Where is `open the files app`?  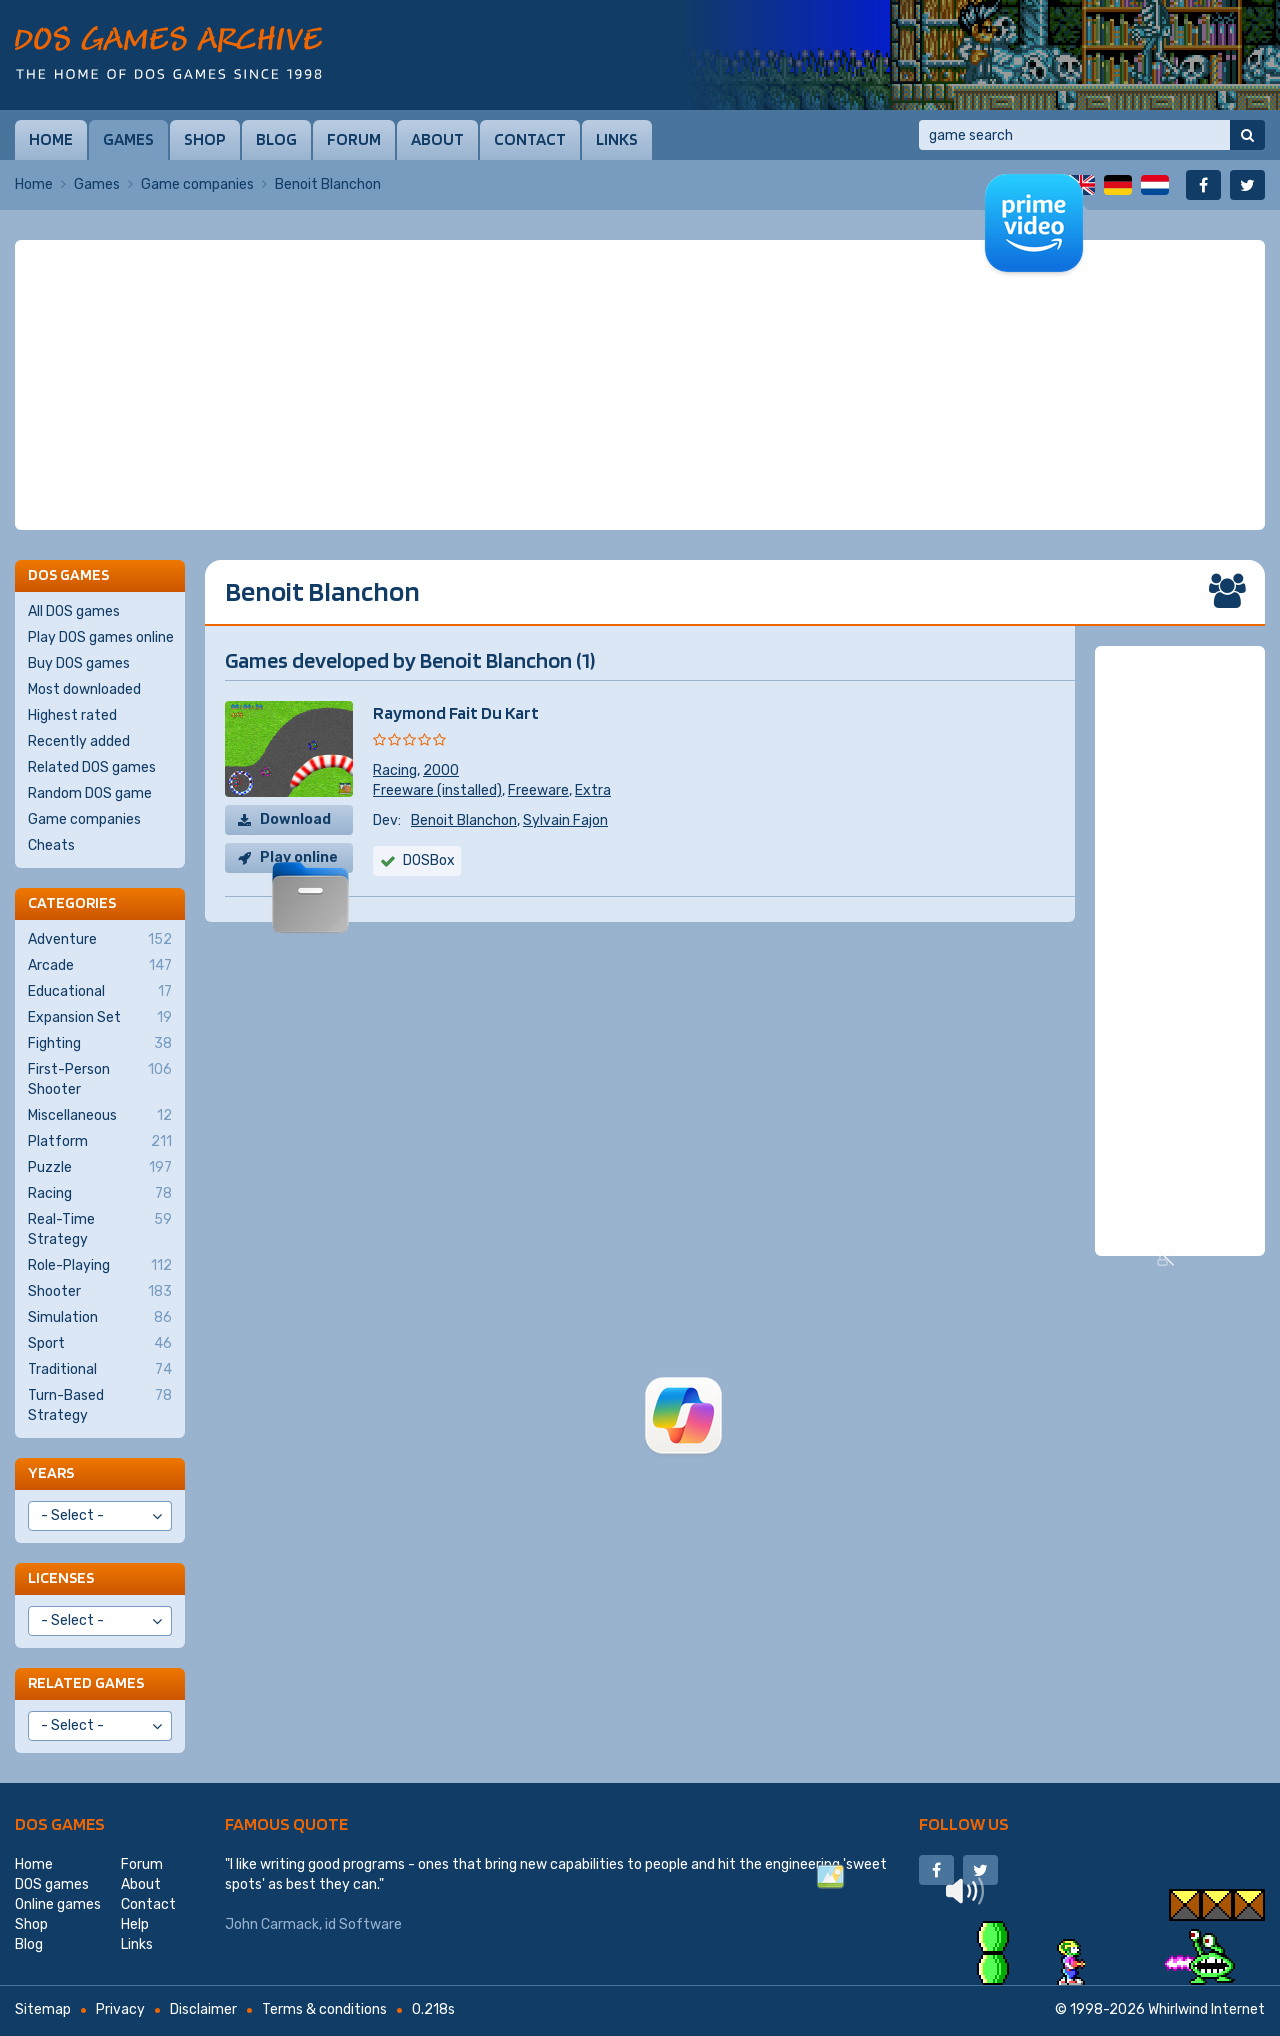
open the files app is located at coordinates (310, 897).